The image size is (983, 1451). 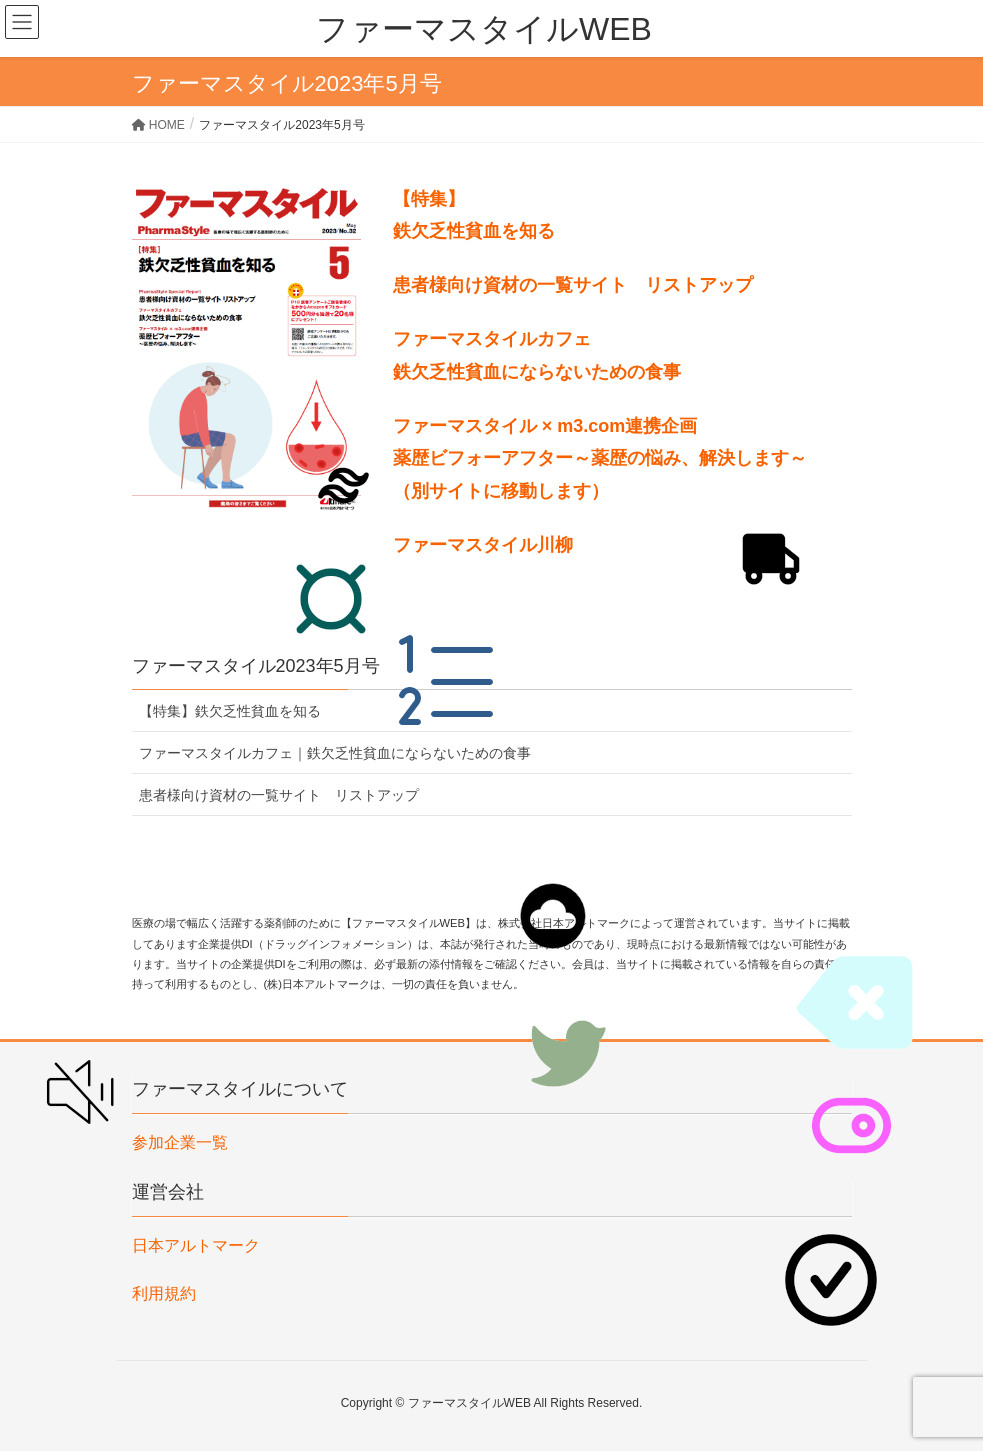 What do you see at coordinates (851, 1125) in the screenshot?
I see `toggle switch in the on position` at bounding box center [851, 1125].